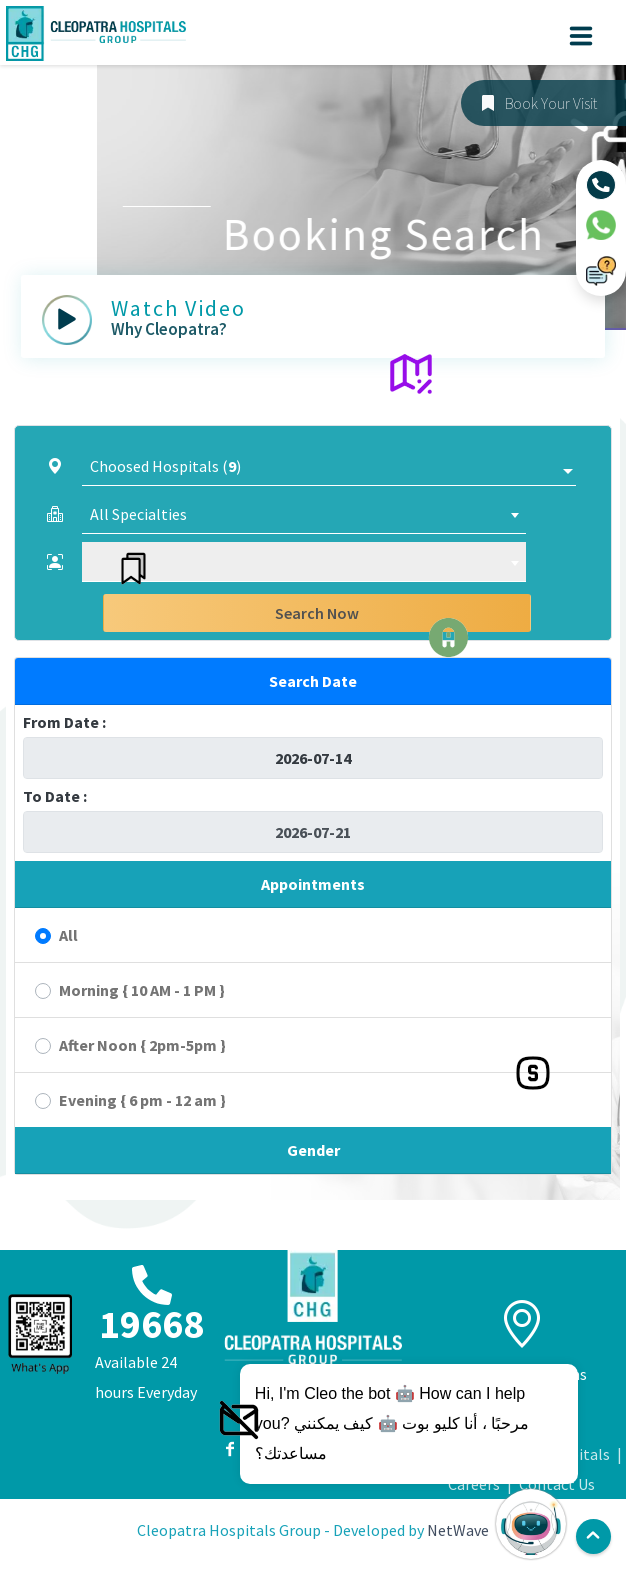 This screenshot has width=626, height=1569. Describe the element at coordinates (239, 1420) in the screenshot. I see `email notifications disabled` at that location.